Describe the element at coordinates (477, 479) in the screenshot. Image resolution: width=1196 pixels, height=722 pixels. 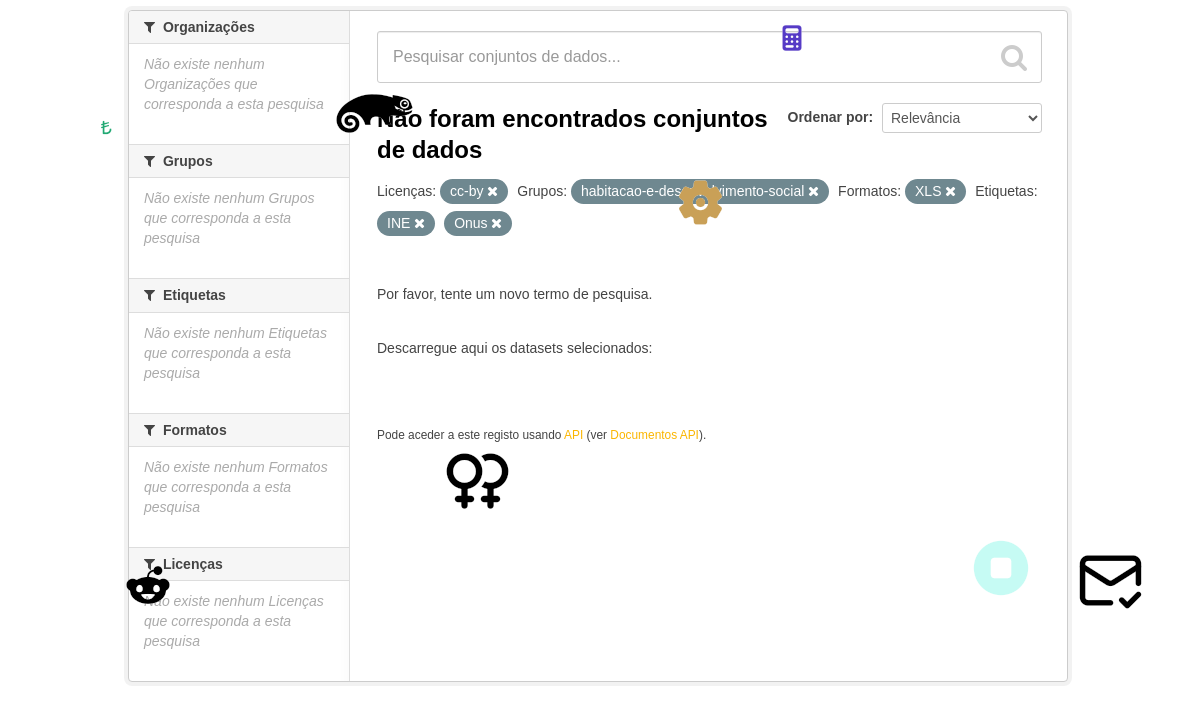
I see `indicates female/female relationship or partnership` at that location.